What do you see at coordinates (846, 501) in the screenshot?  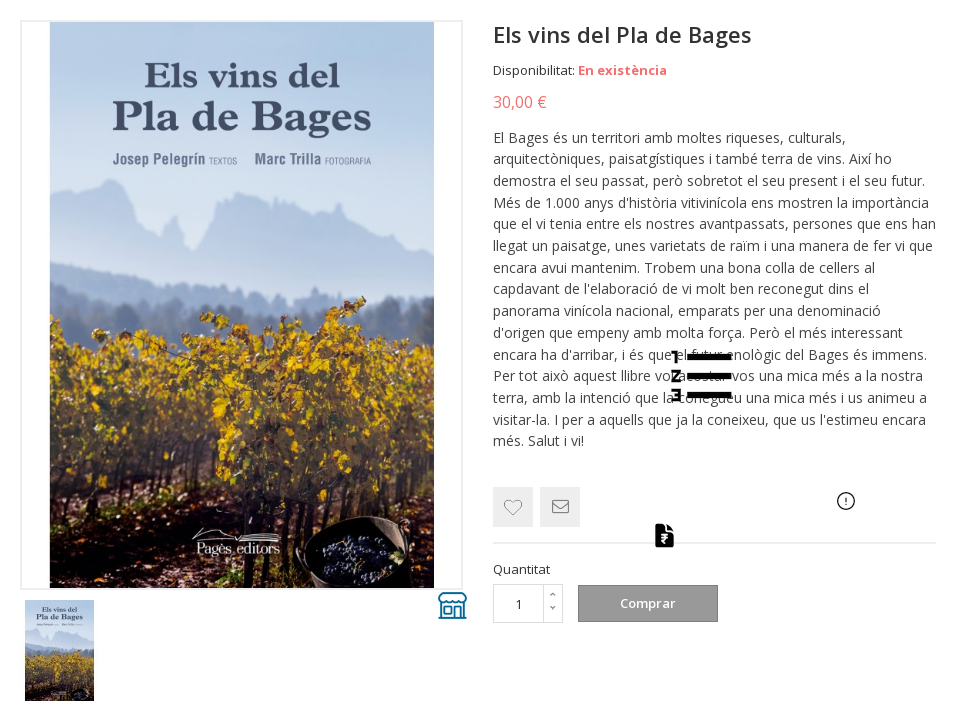 I see `indicates a warning or alert requiring attention` at bounding box center [846, 501].